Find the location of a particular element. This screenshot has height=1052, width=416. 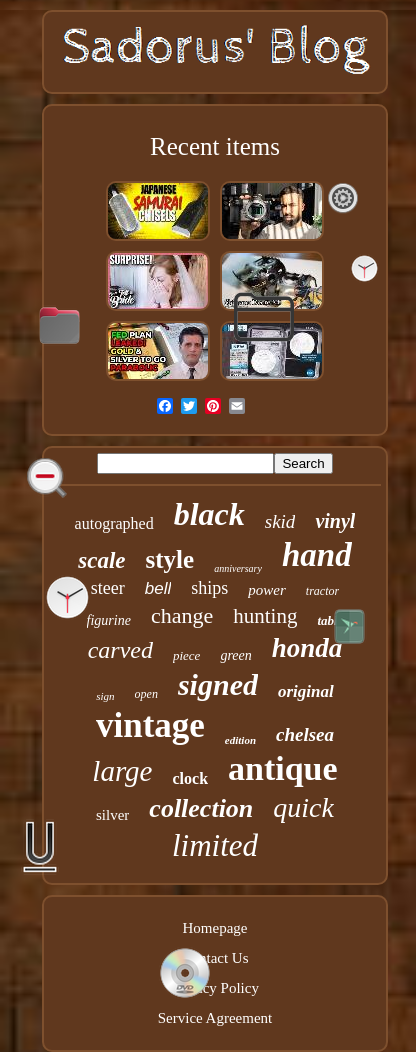

access time and date administration settings is located at coordinates (67, 597).